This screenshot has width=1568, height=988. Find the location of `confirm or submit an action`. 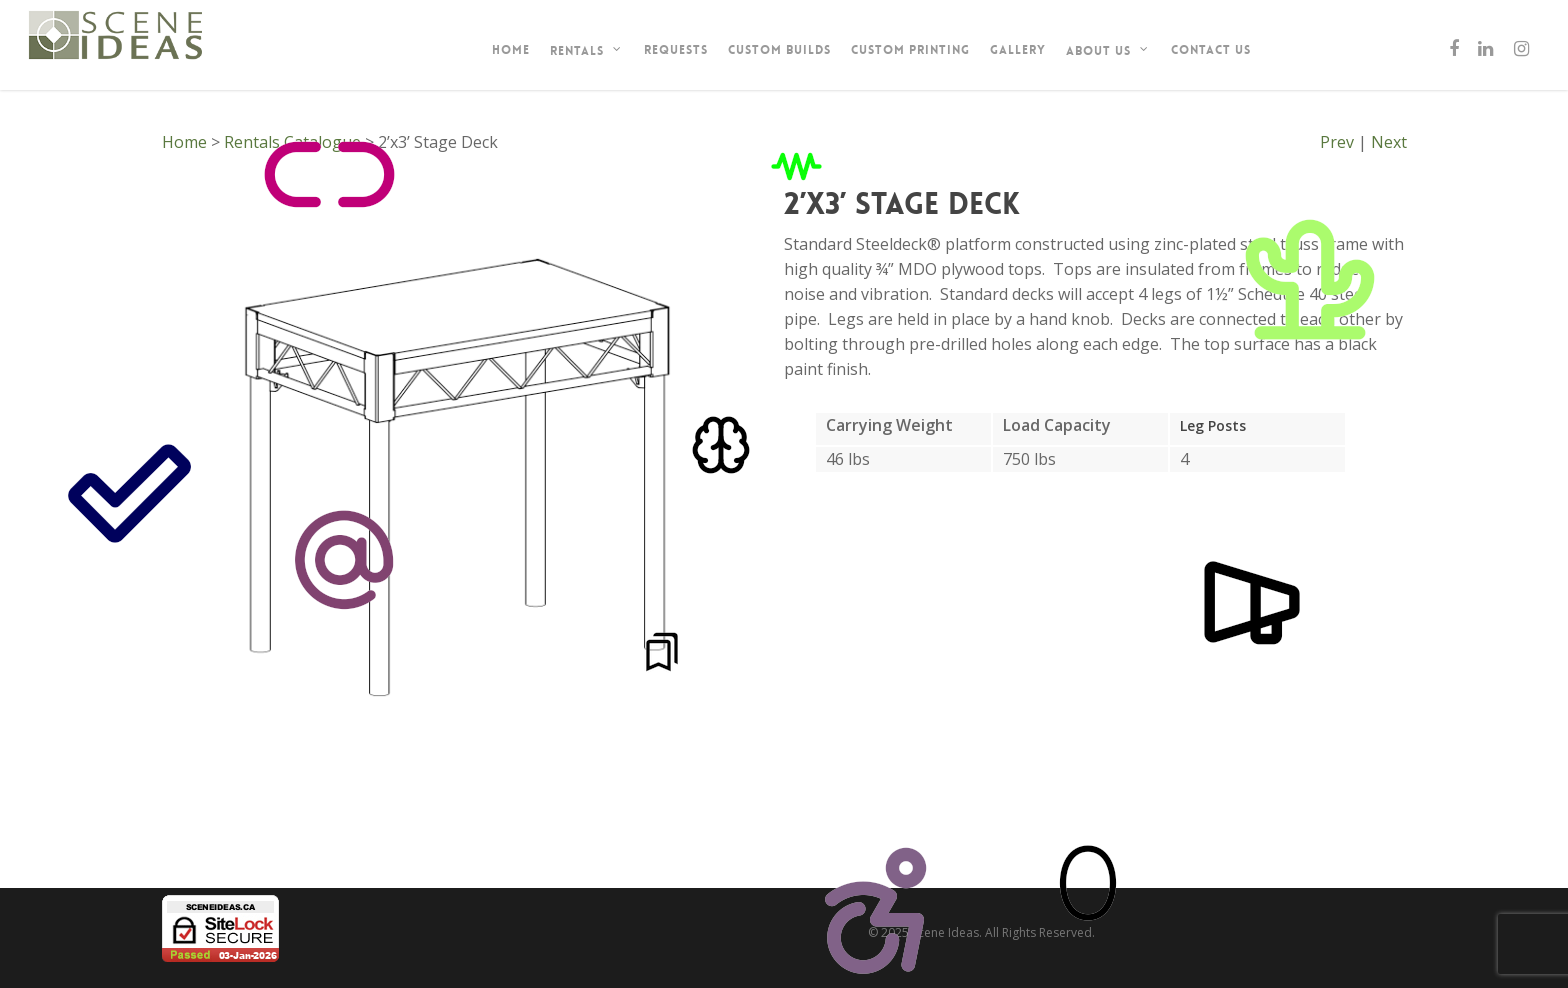

confirm or submit an action is located at coordinates (127, 491).